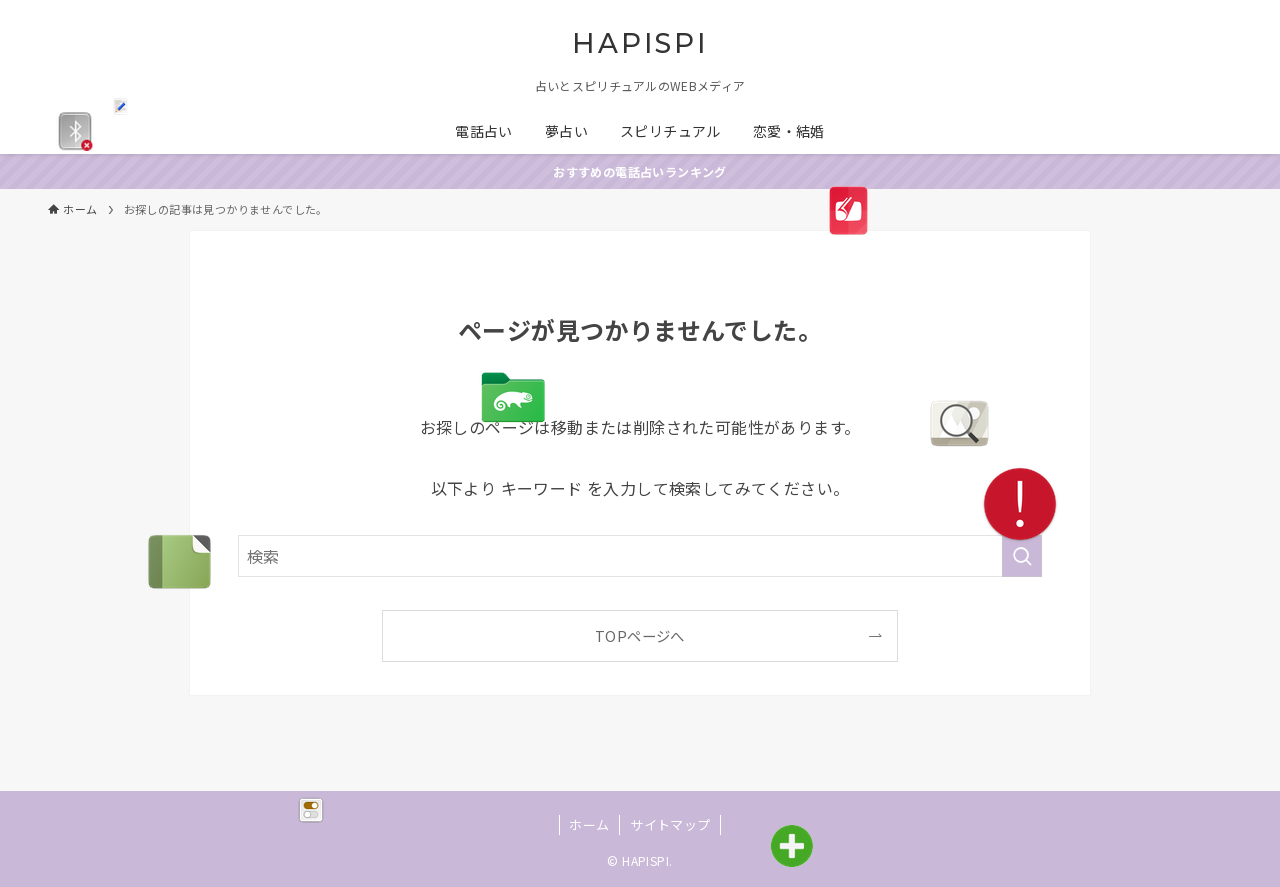  I want to click on open the text editor application, so click(120, 106).